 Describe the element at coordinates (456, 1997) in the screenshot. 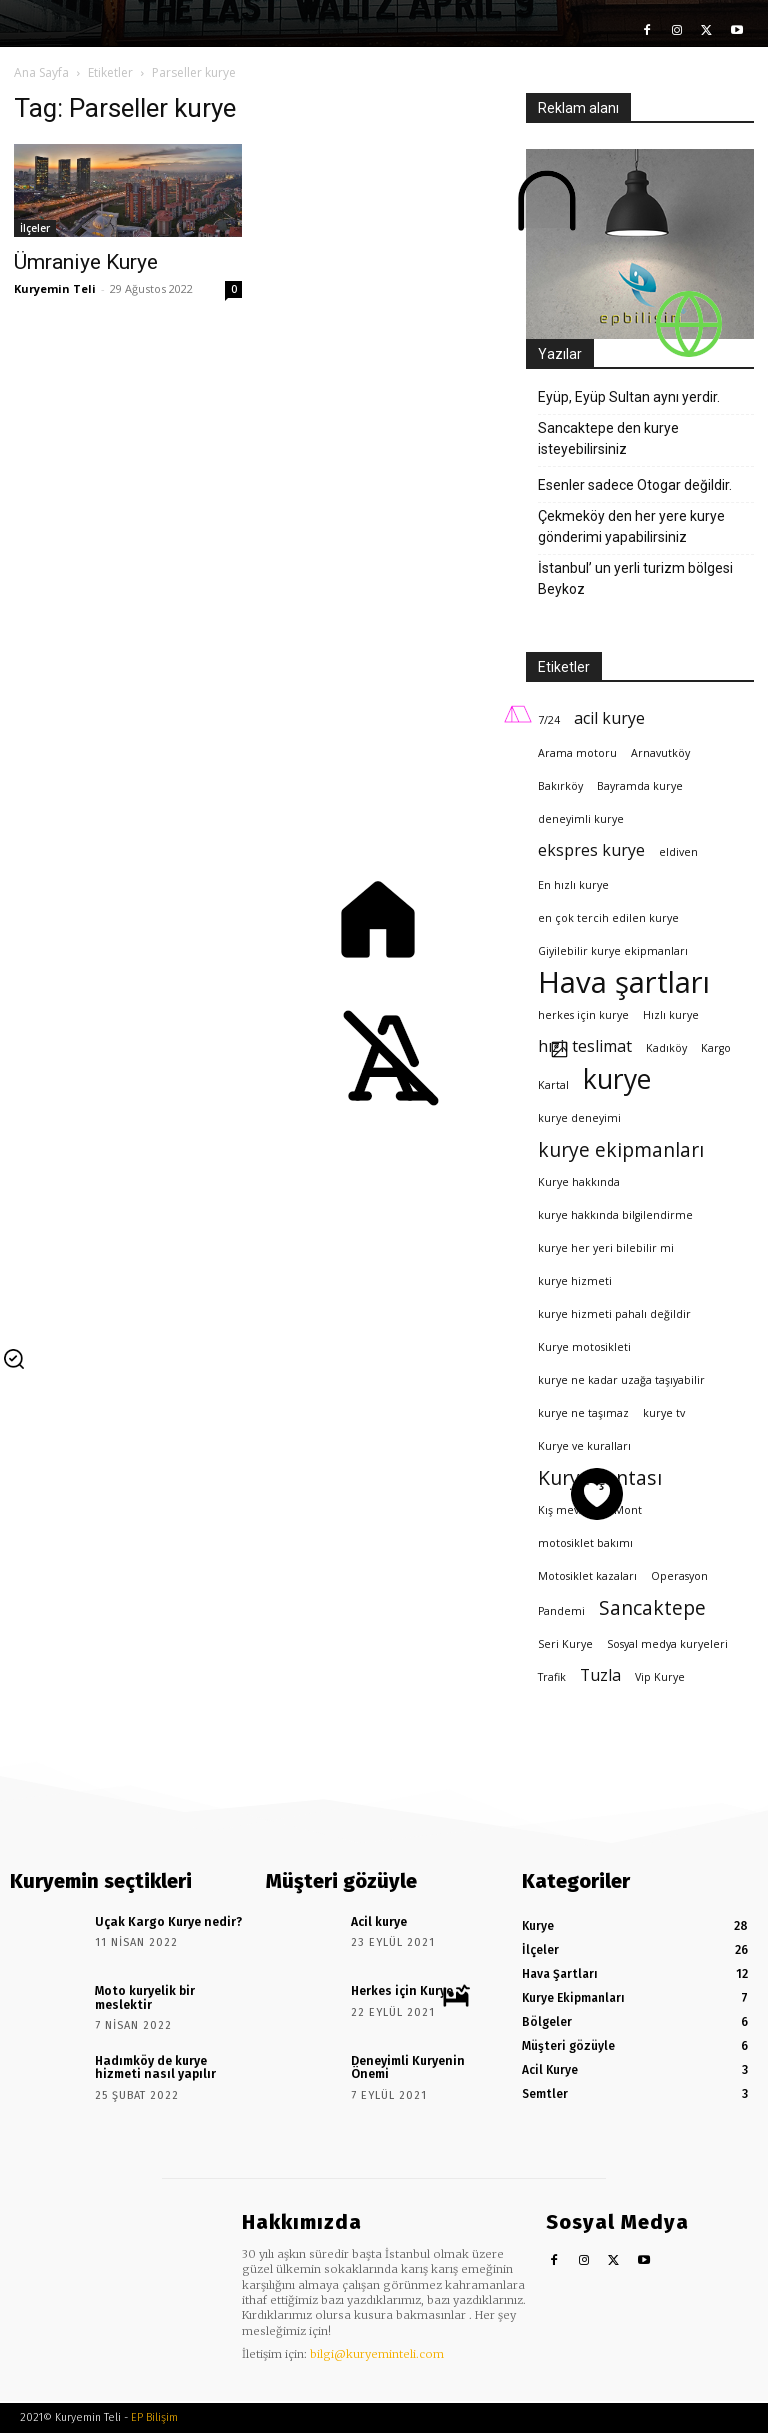

I see `view patient procedures or medical records` at that location.